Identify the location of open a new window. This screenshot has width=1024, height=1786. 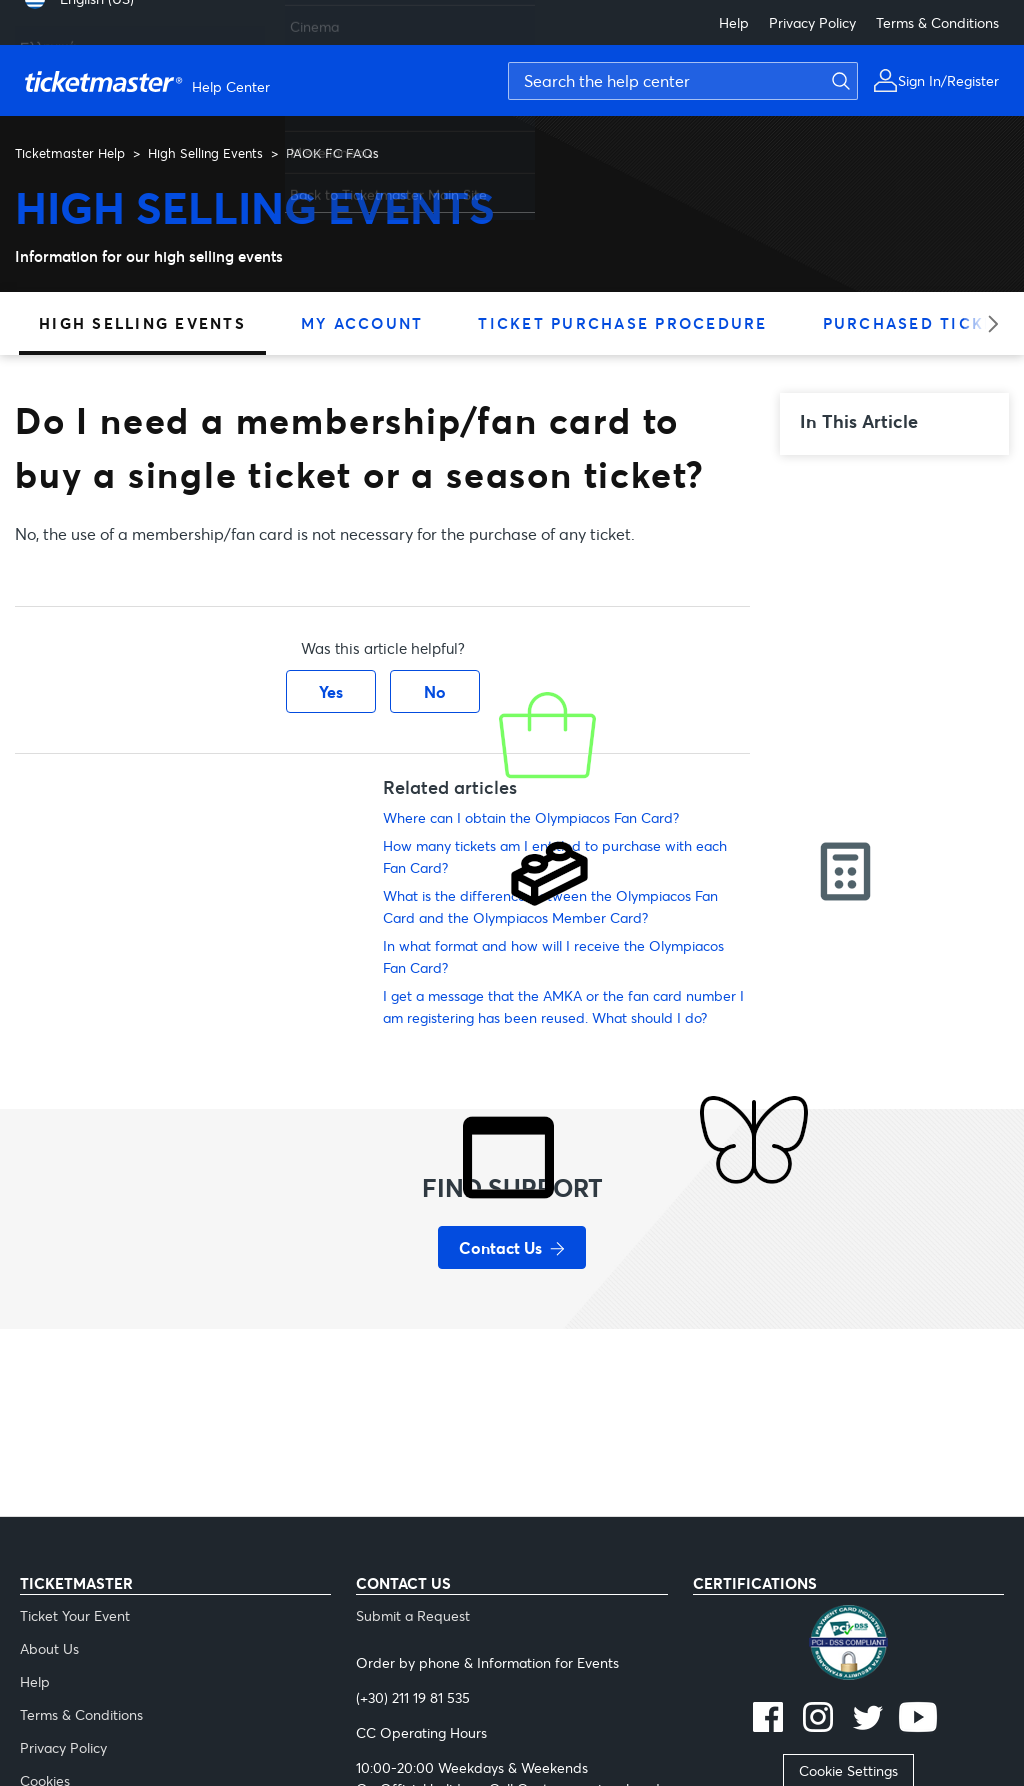
(508, 1157).